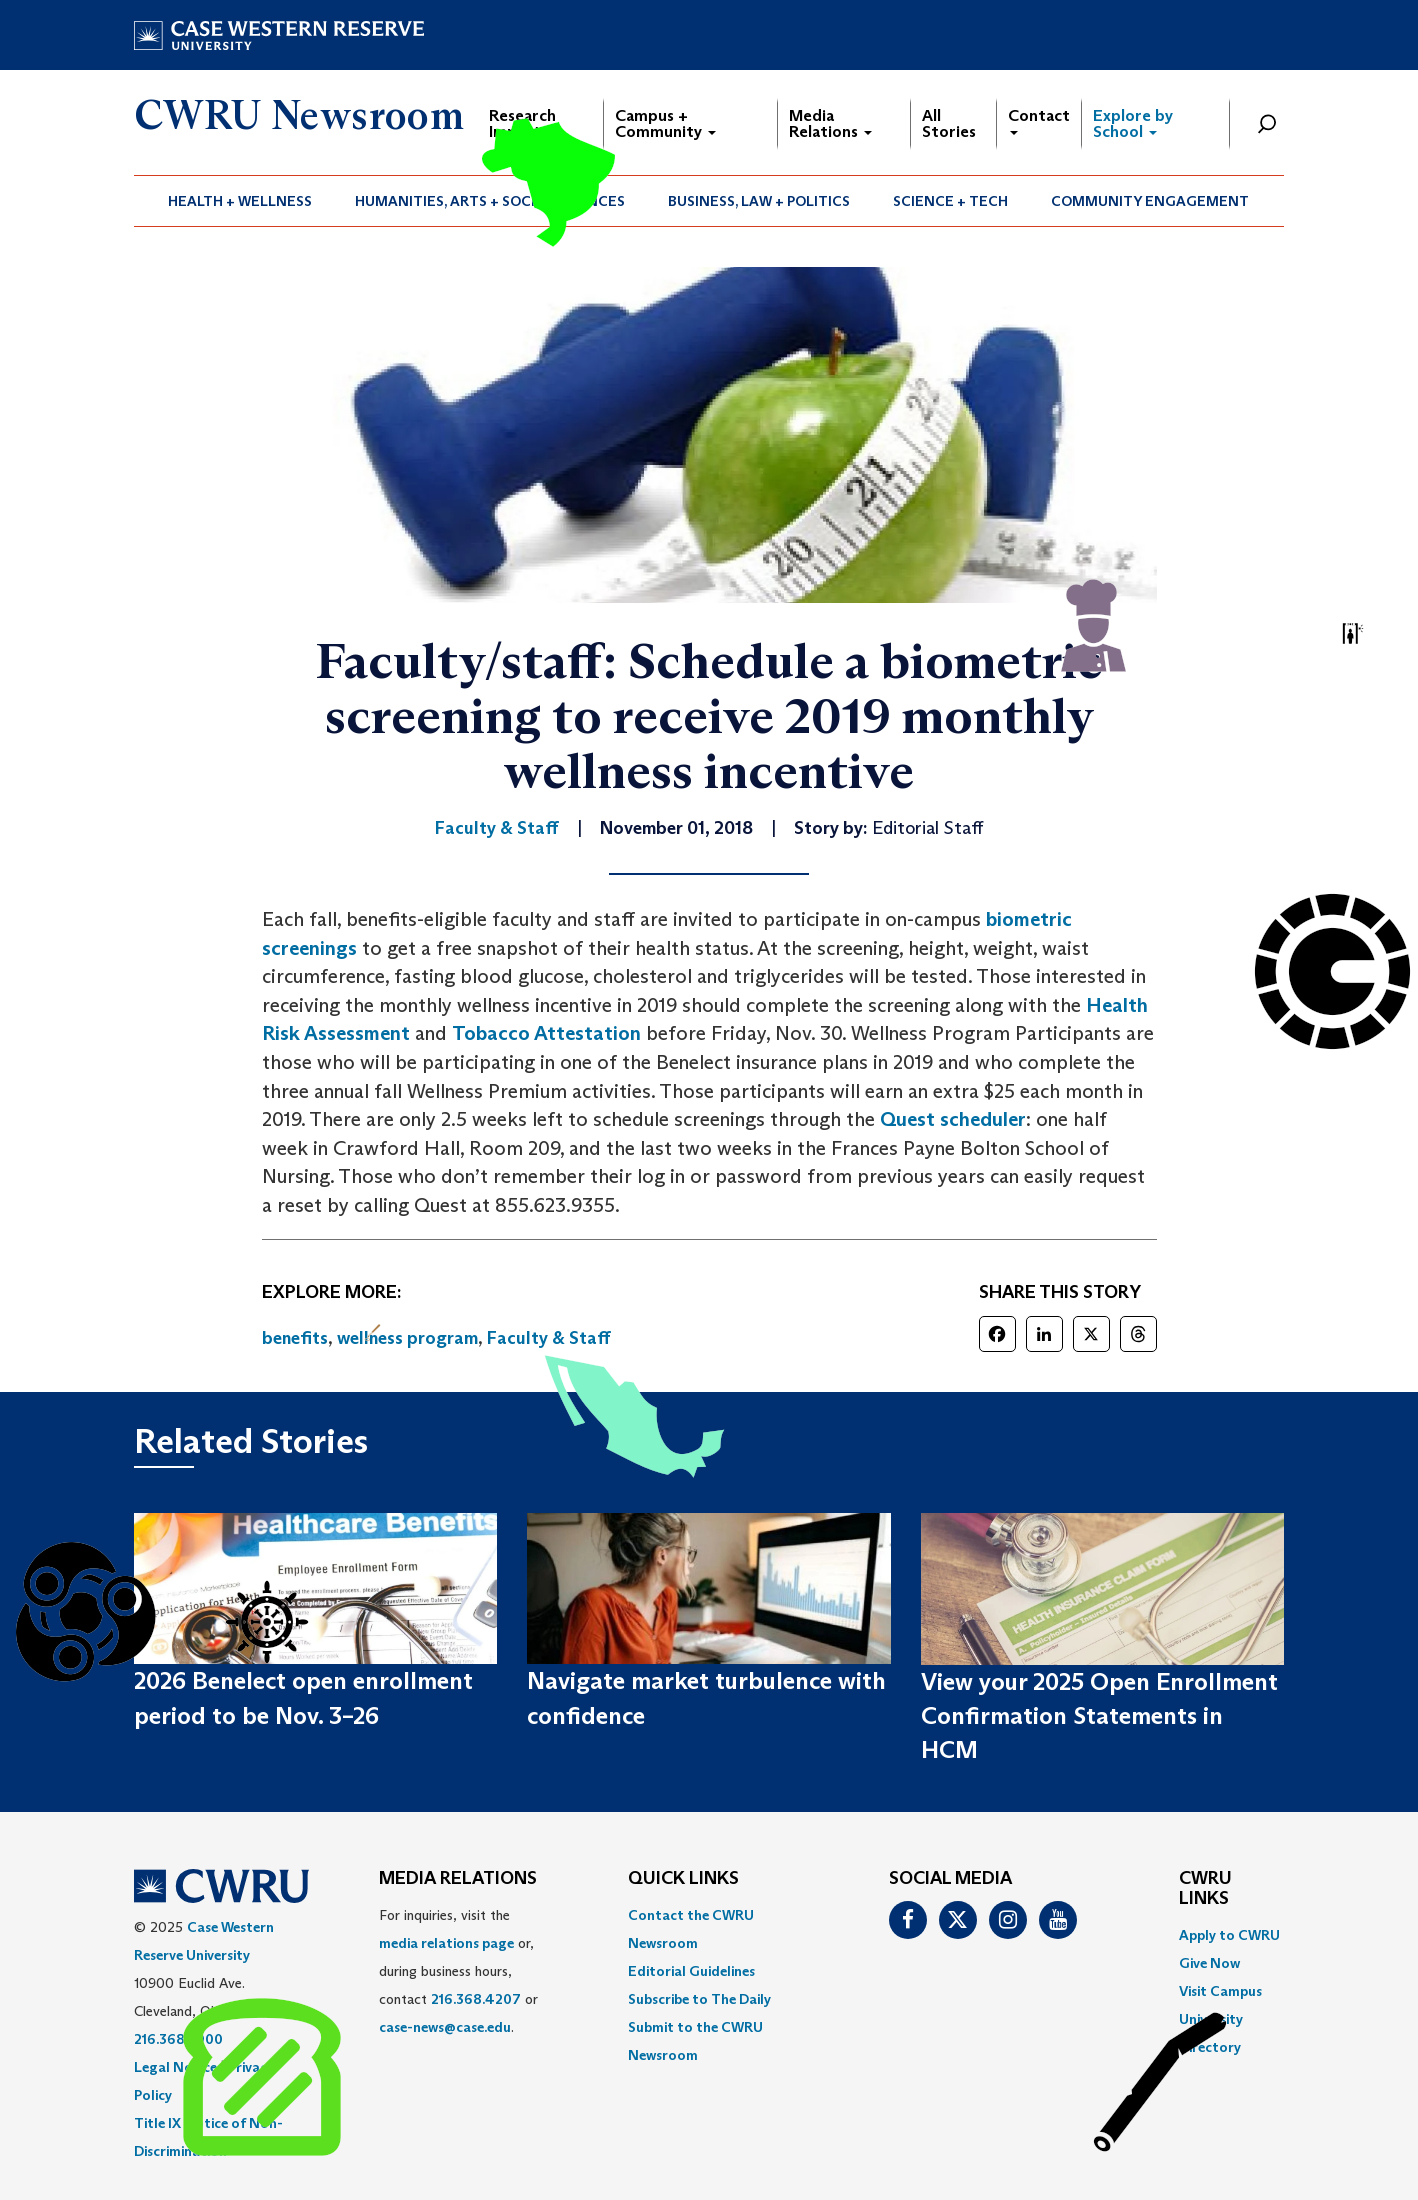 The height and width of the screenshot is (2200, 1418). Describe the element at coordinates (634, 1416) in the screenshot. I see `select Mexico as your country or region` at that location.